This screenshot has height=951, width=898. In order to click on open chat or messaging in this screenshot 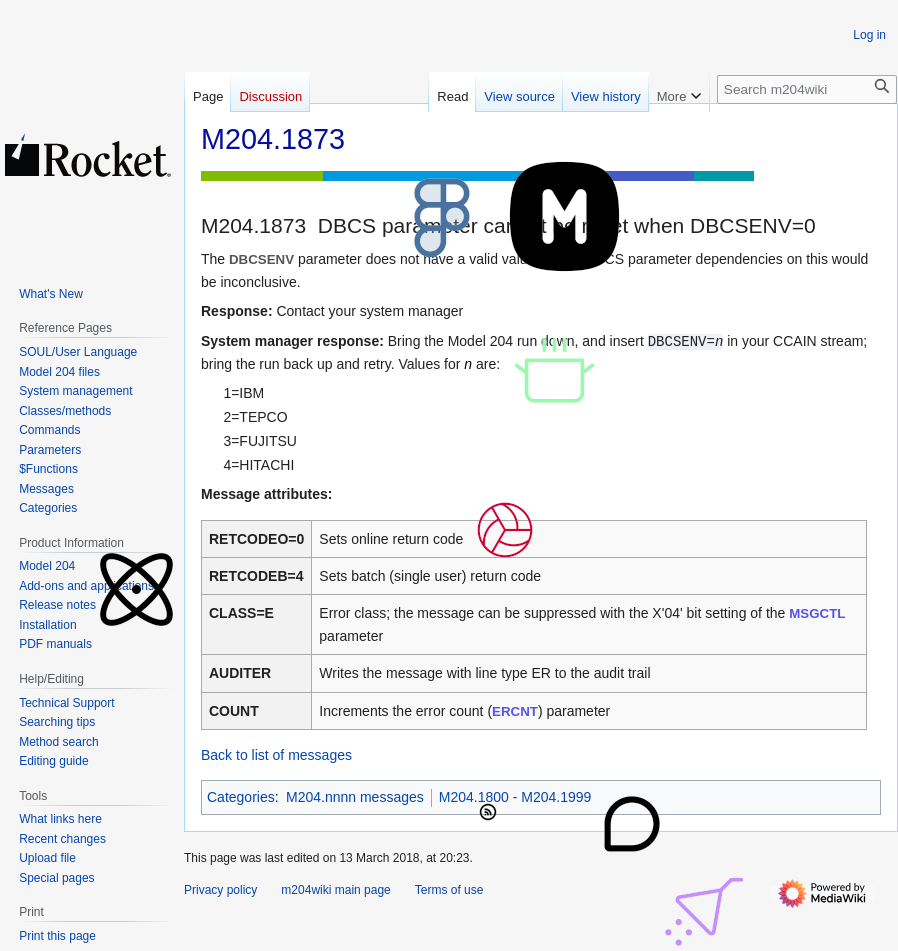, I will do `click(631, 825)`.